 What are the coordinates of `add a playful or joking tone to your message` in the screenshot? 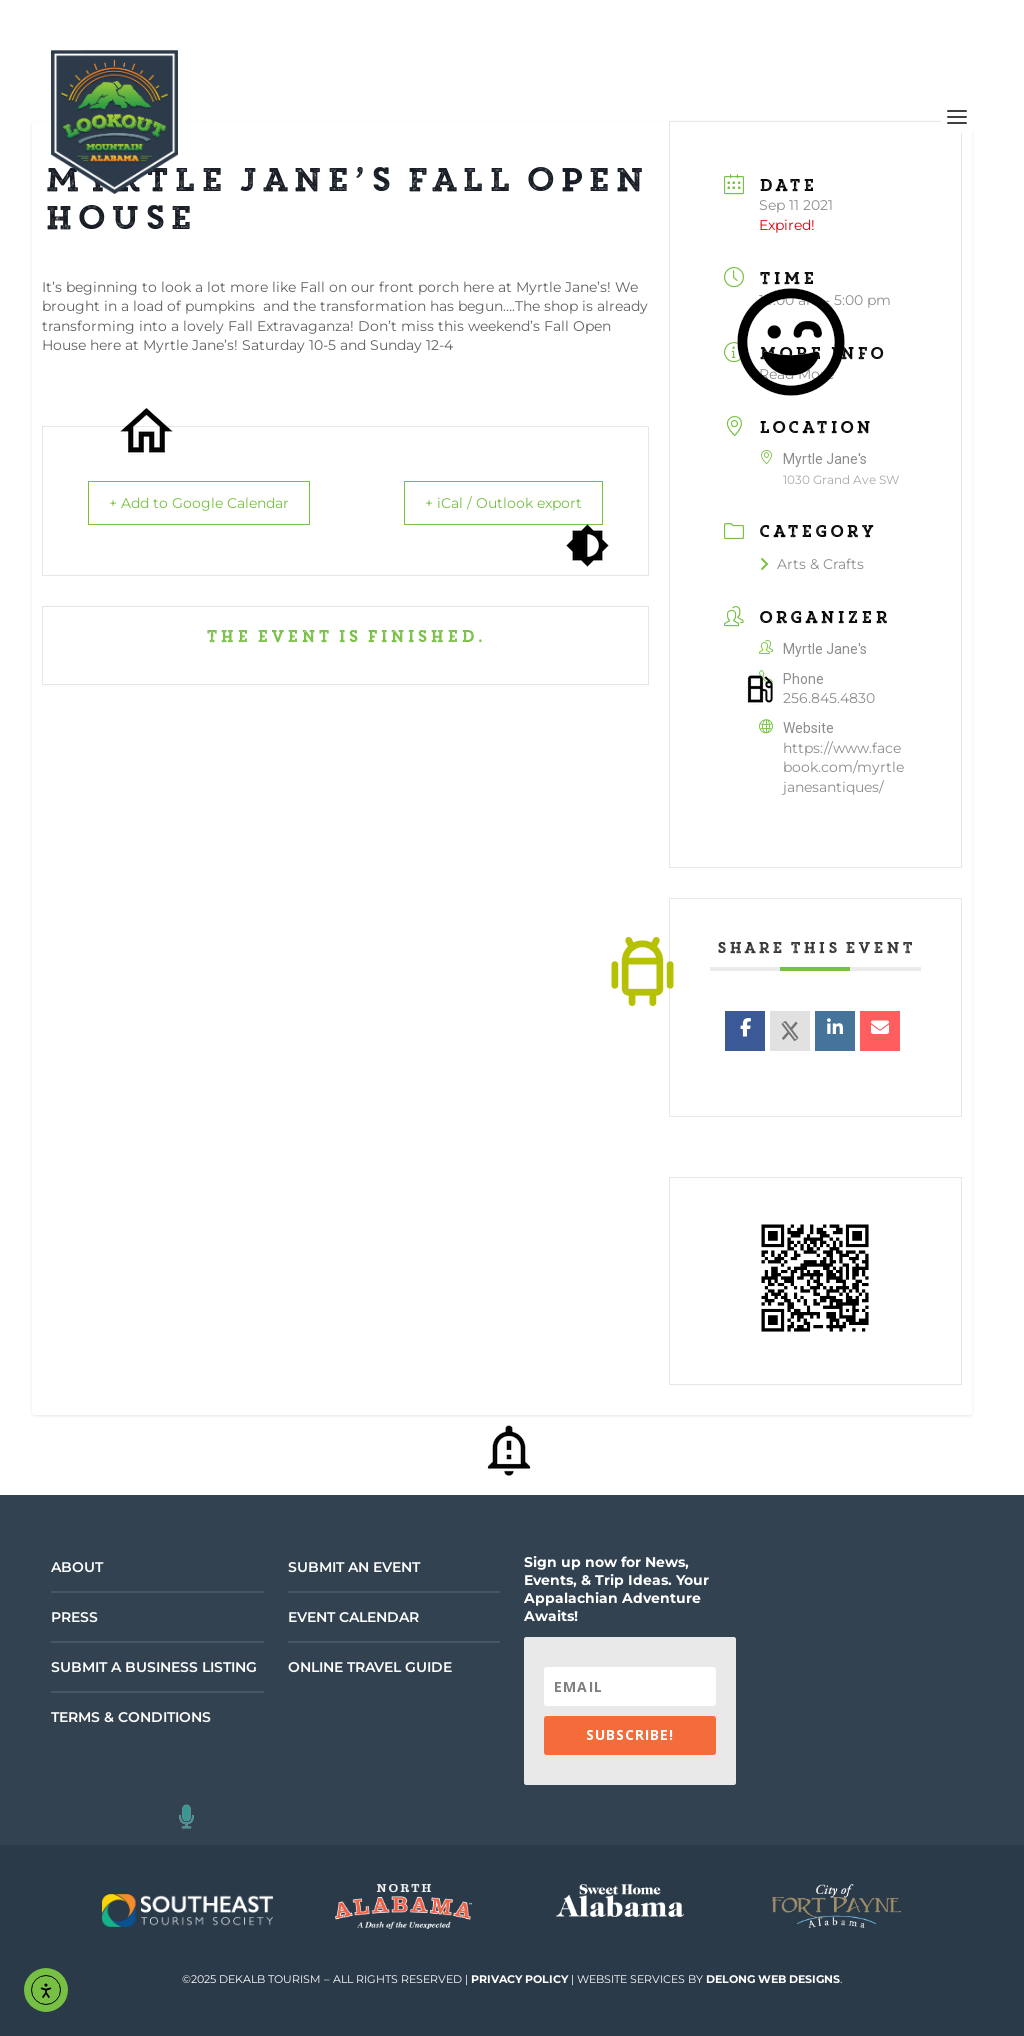 It's located at (791, 342).